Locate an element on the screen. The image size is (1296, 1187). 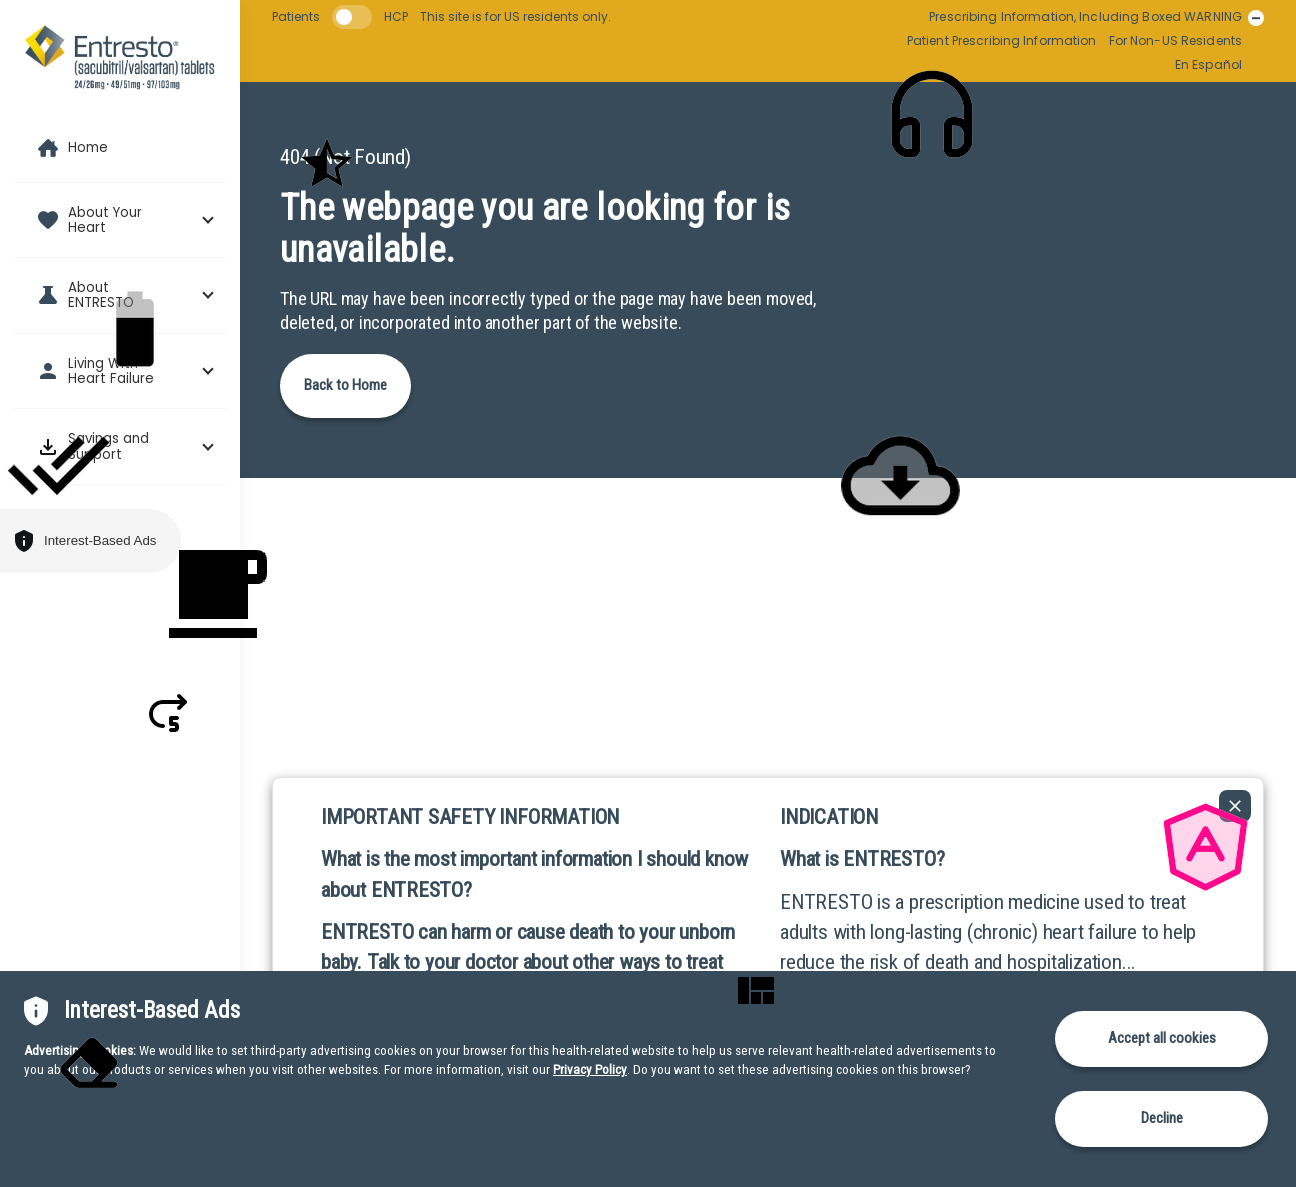
listen to audio or music is located at coordinates (932, 117).